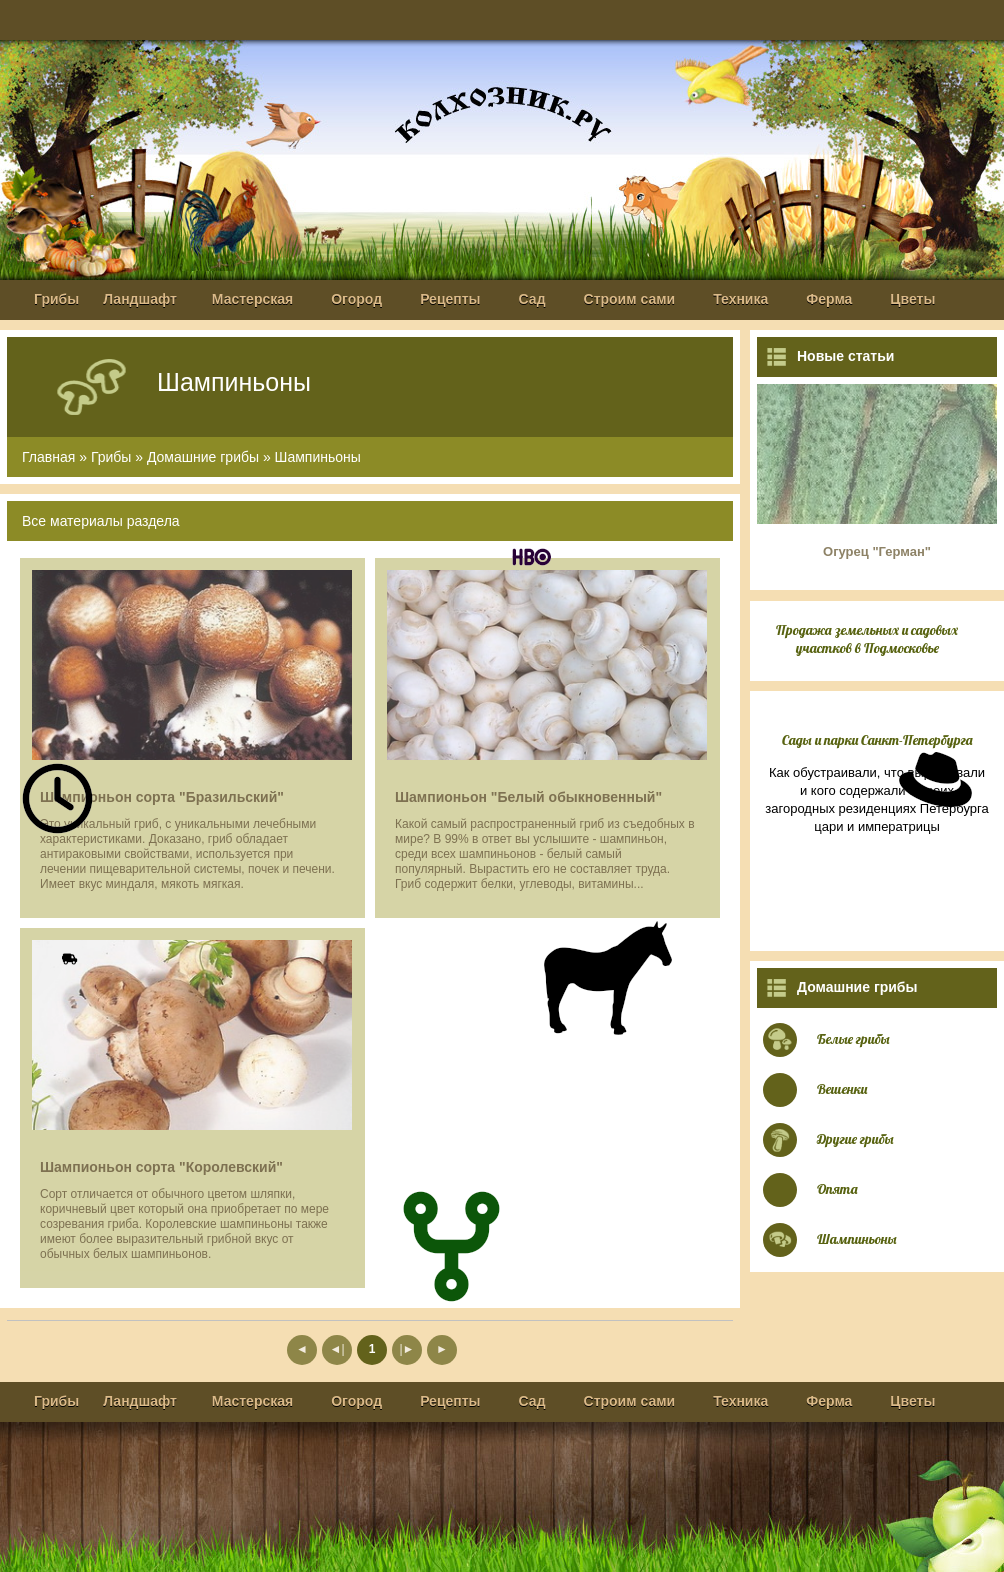 The image size is (1004, 1572). Describe the element at coordinates (451, 1246) in the screenshot. I see `view code branches or forks` at that location.